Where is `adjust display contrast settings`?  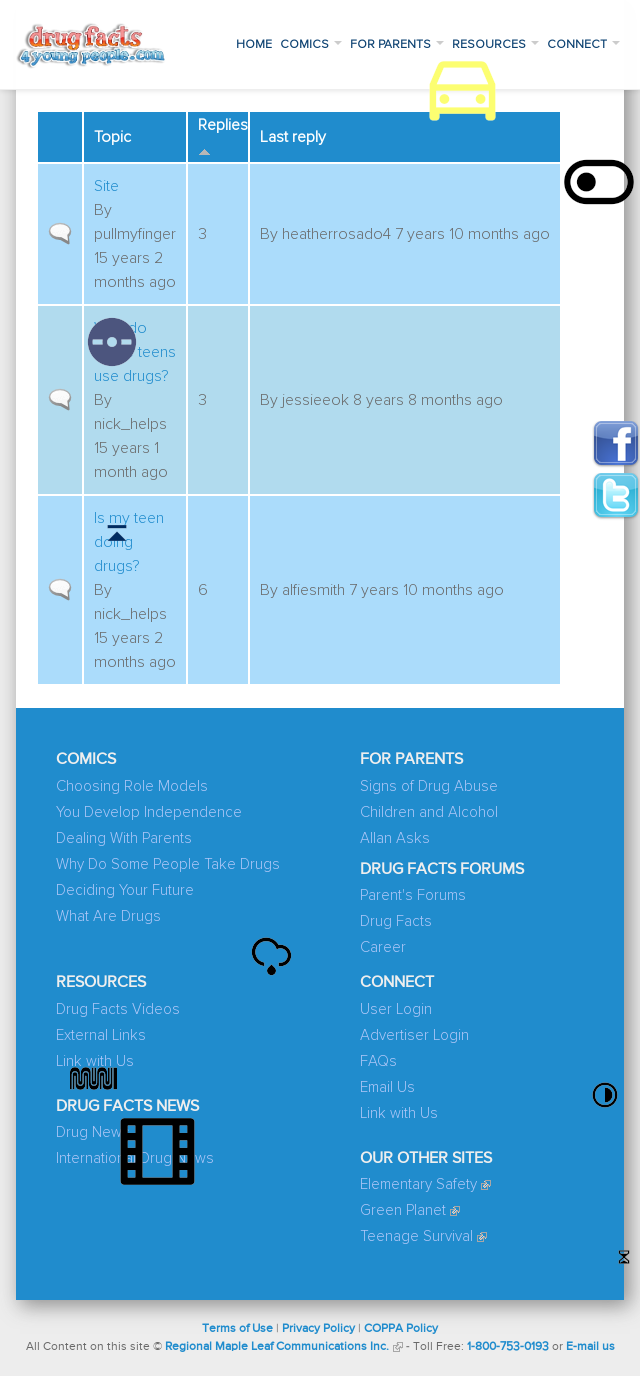 adjust display contrast settings is located at coordinates (605, 1095).